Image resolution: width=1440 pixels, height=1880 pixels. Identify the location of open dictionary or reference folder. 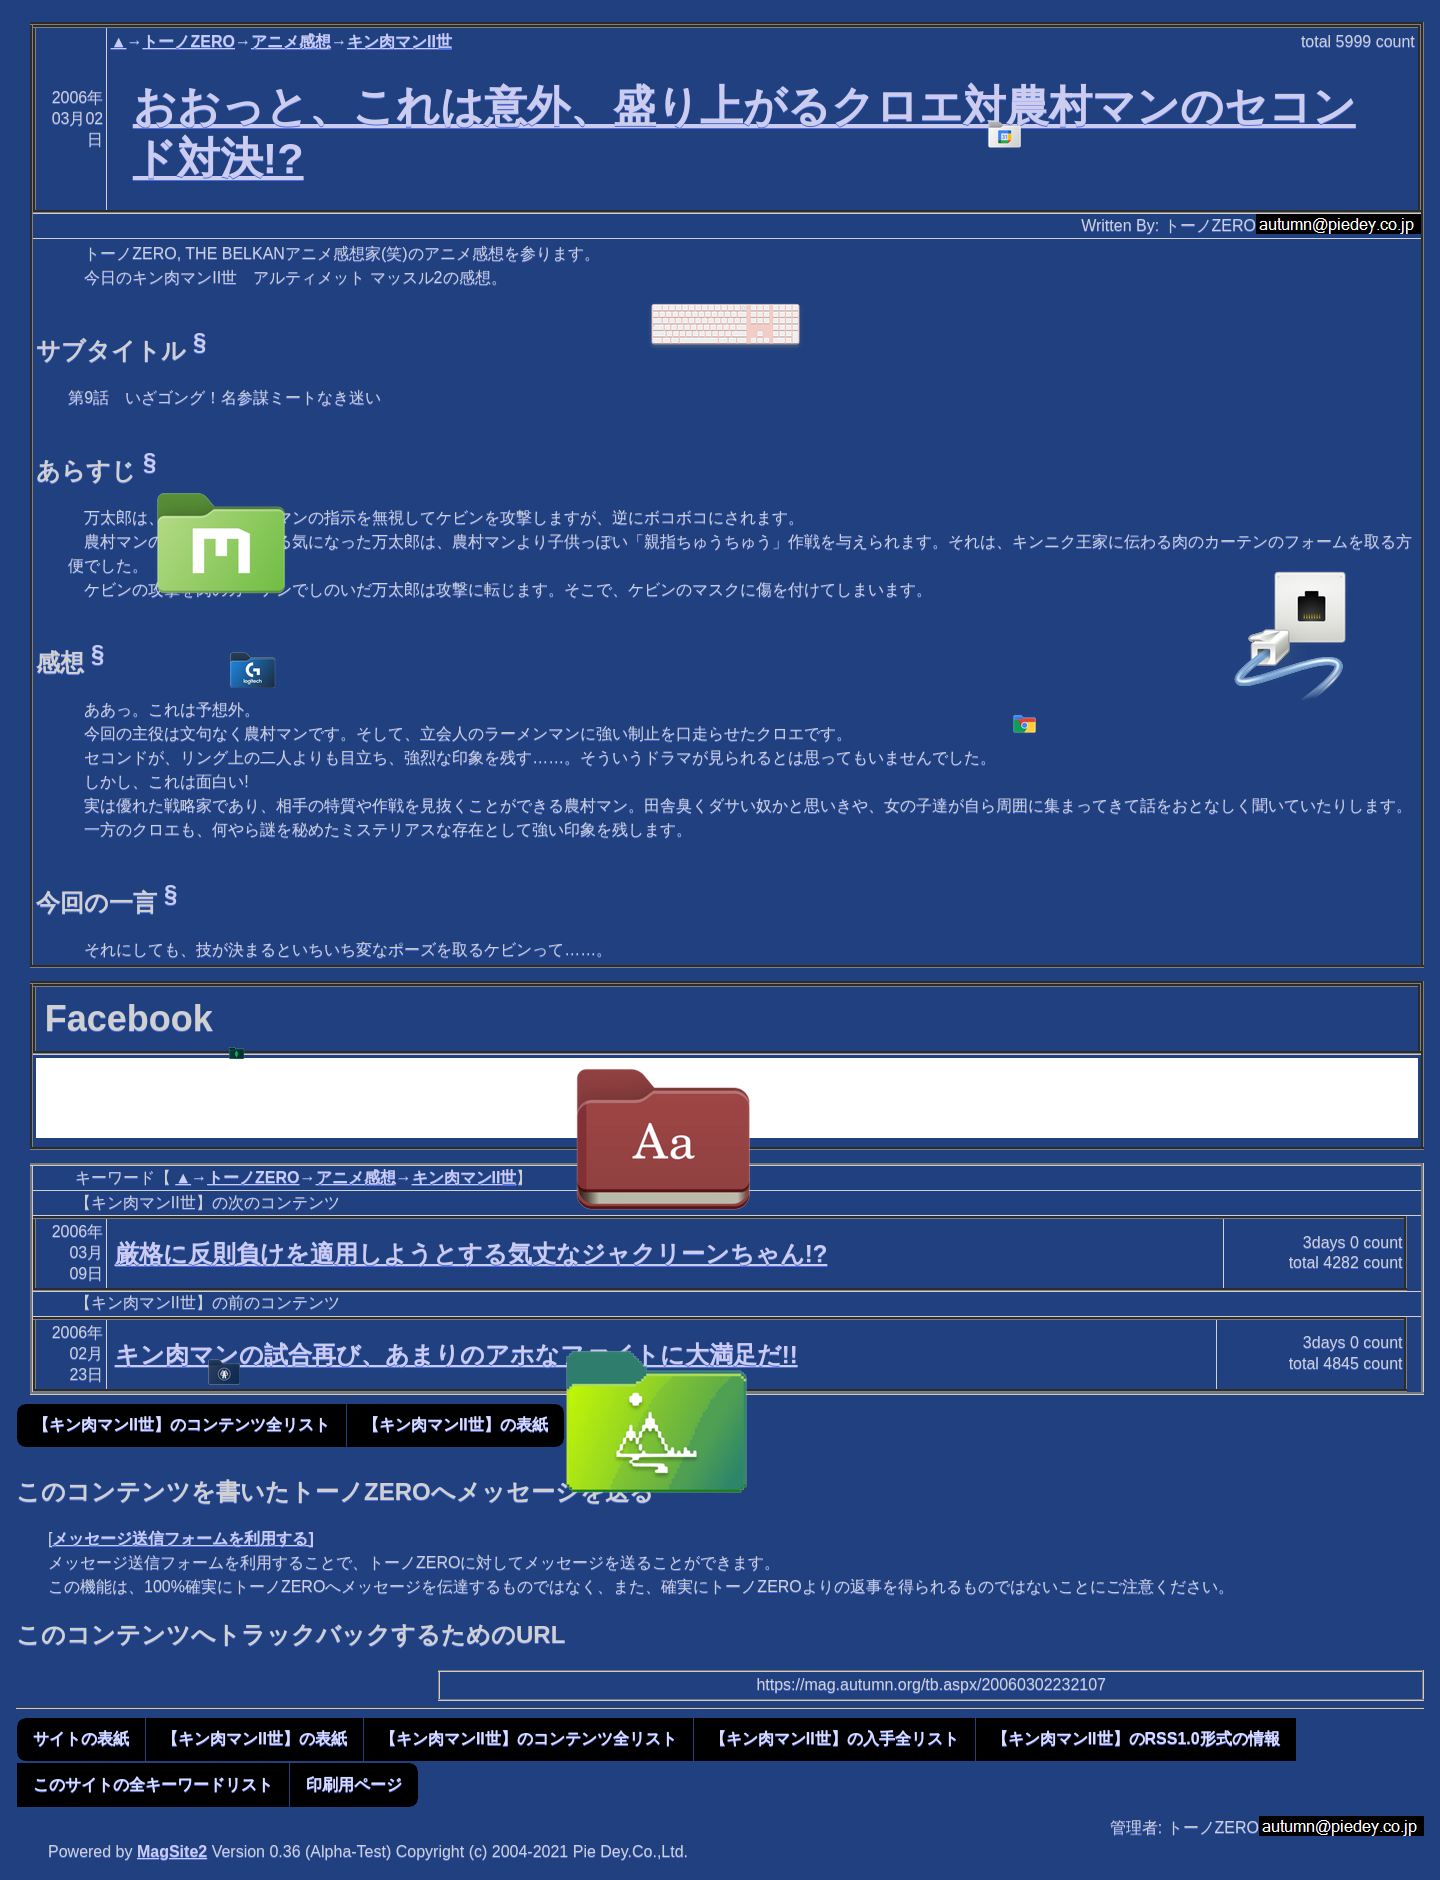
(662, 1141).